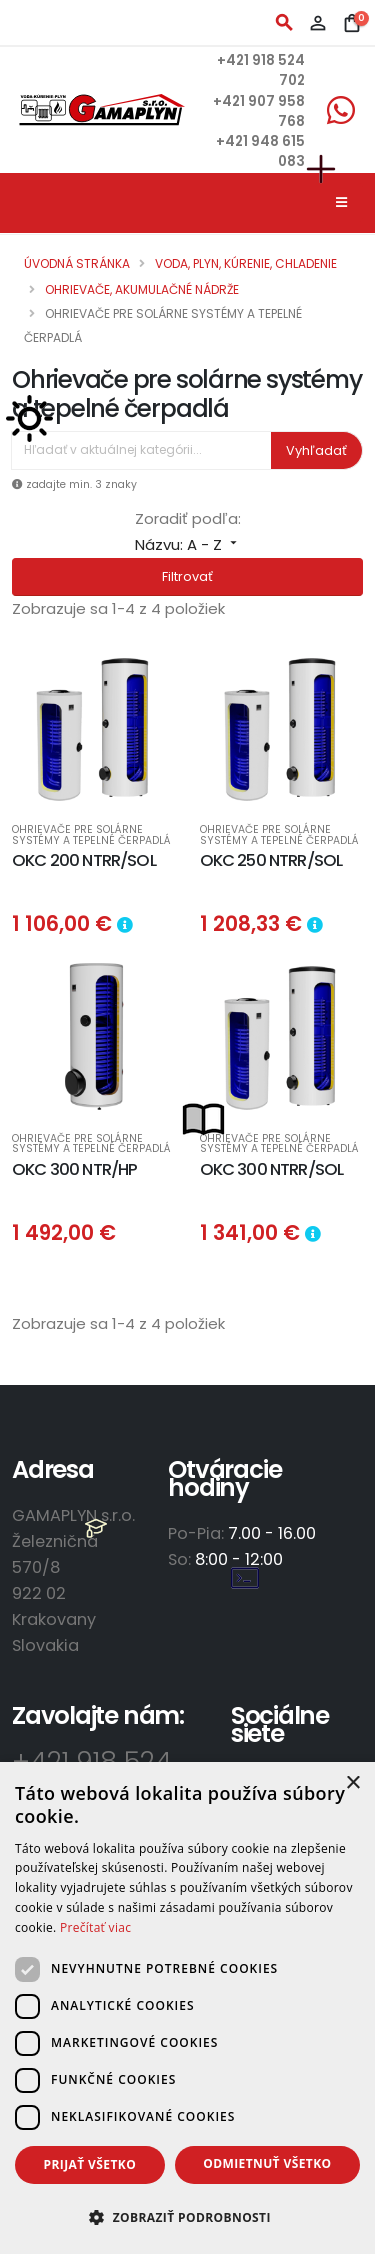 The width and height of the screenshot is (375, 2254). Describe the element at coordinates (96, 1528) in the screenshot. I see `access educational resources or tutorials` at that location.